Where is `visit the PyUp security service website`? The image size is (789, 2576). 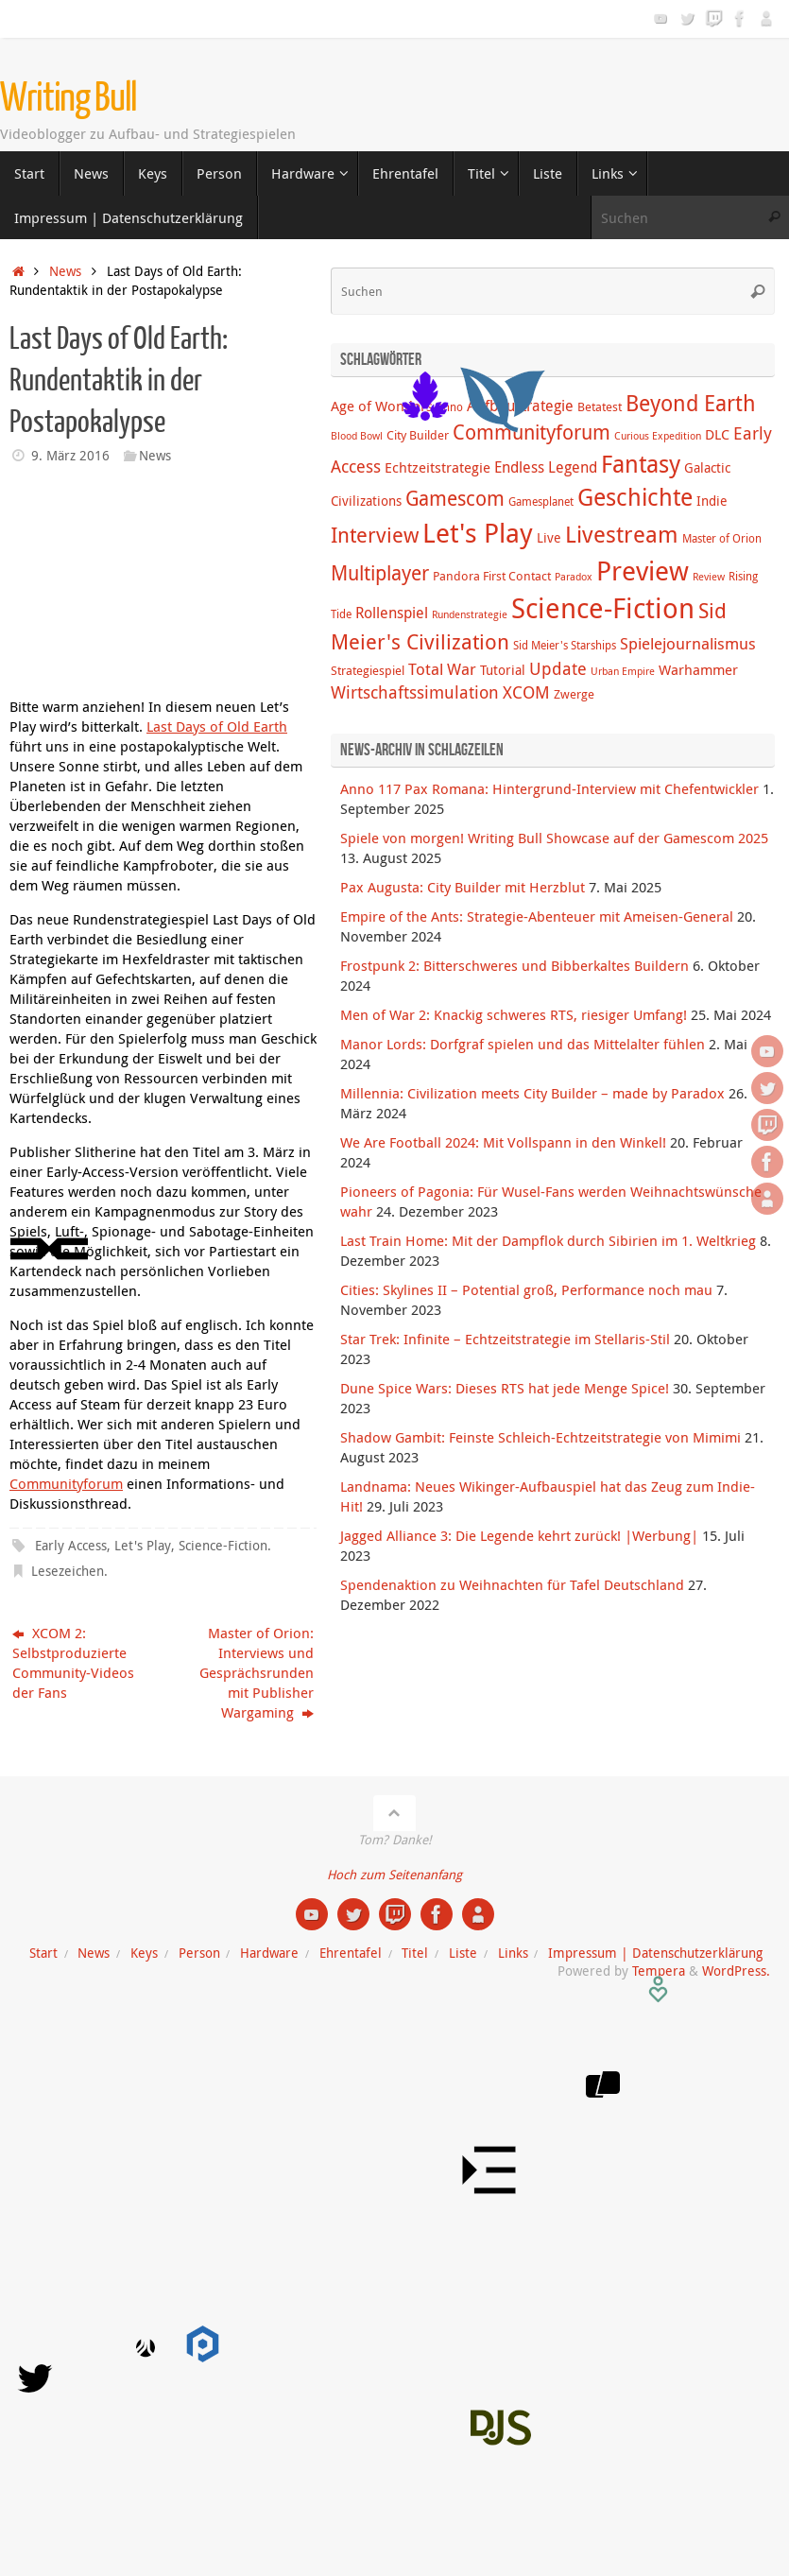
visit the PyUp security service website is located at coordinates (202, 2343).